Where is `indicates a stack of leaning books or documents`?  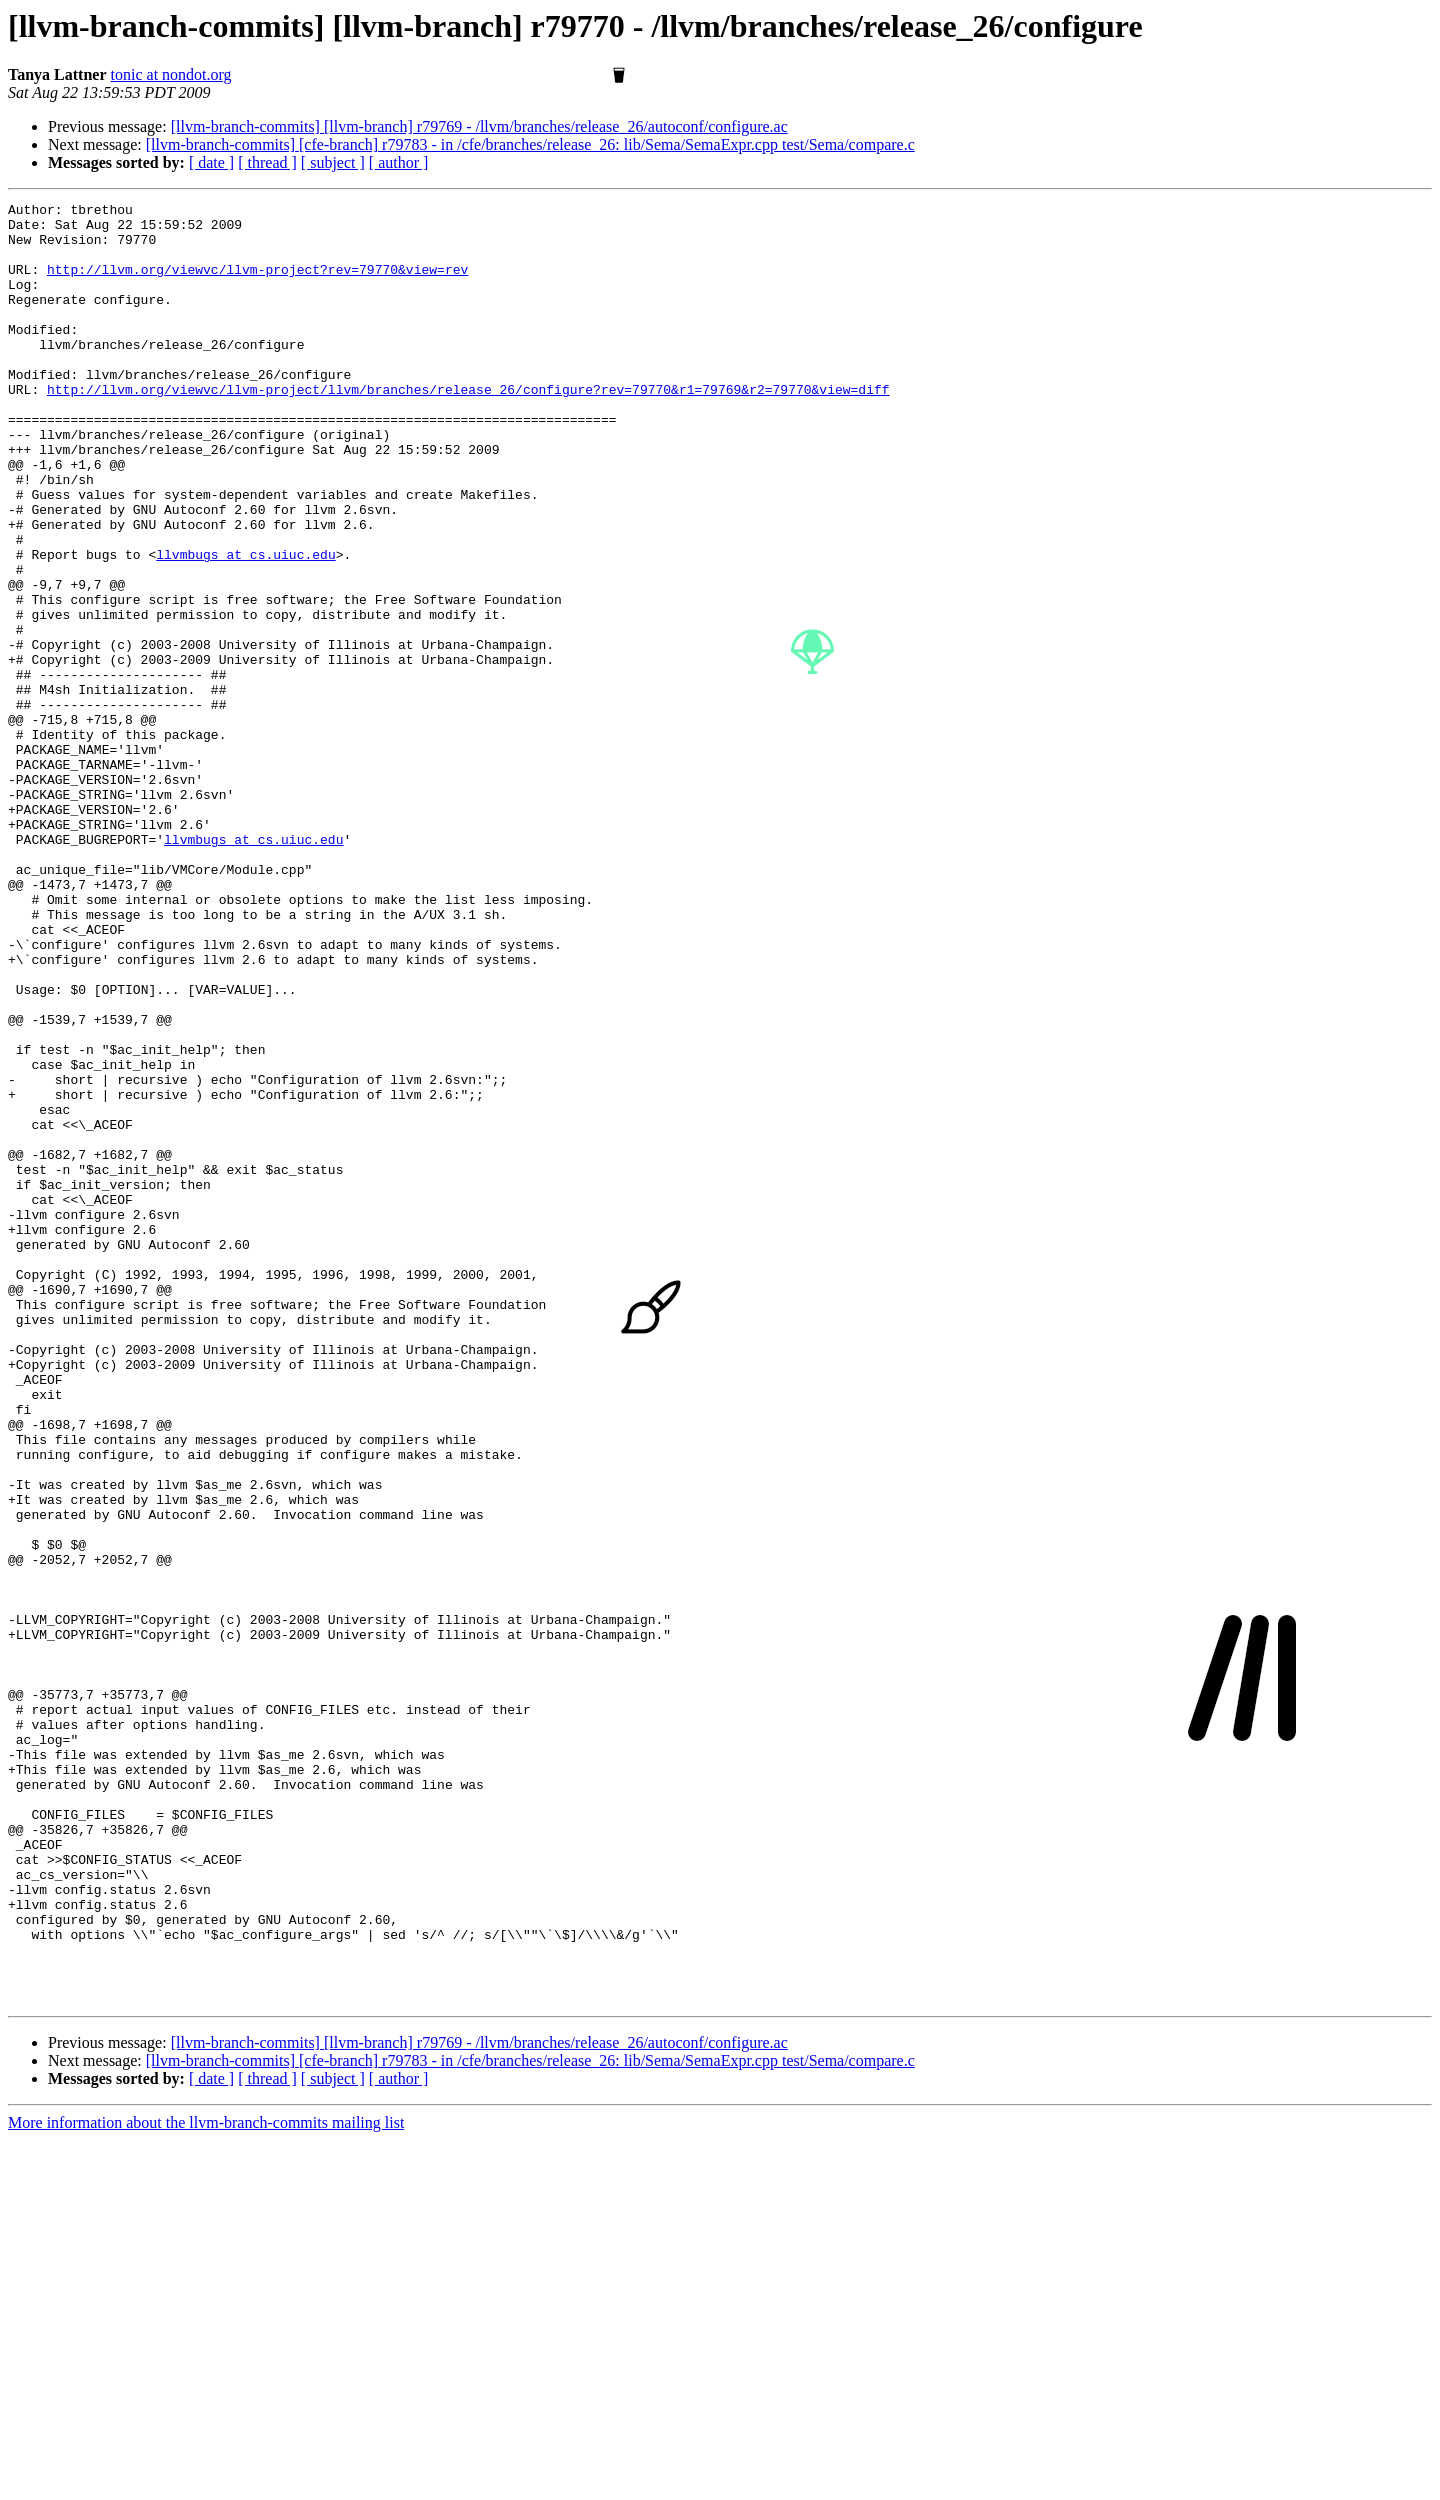
indicates a stack of leaning books or documents is located at coordinates (1242, 1678).